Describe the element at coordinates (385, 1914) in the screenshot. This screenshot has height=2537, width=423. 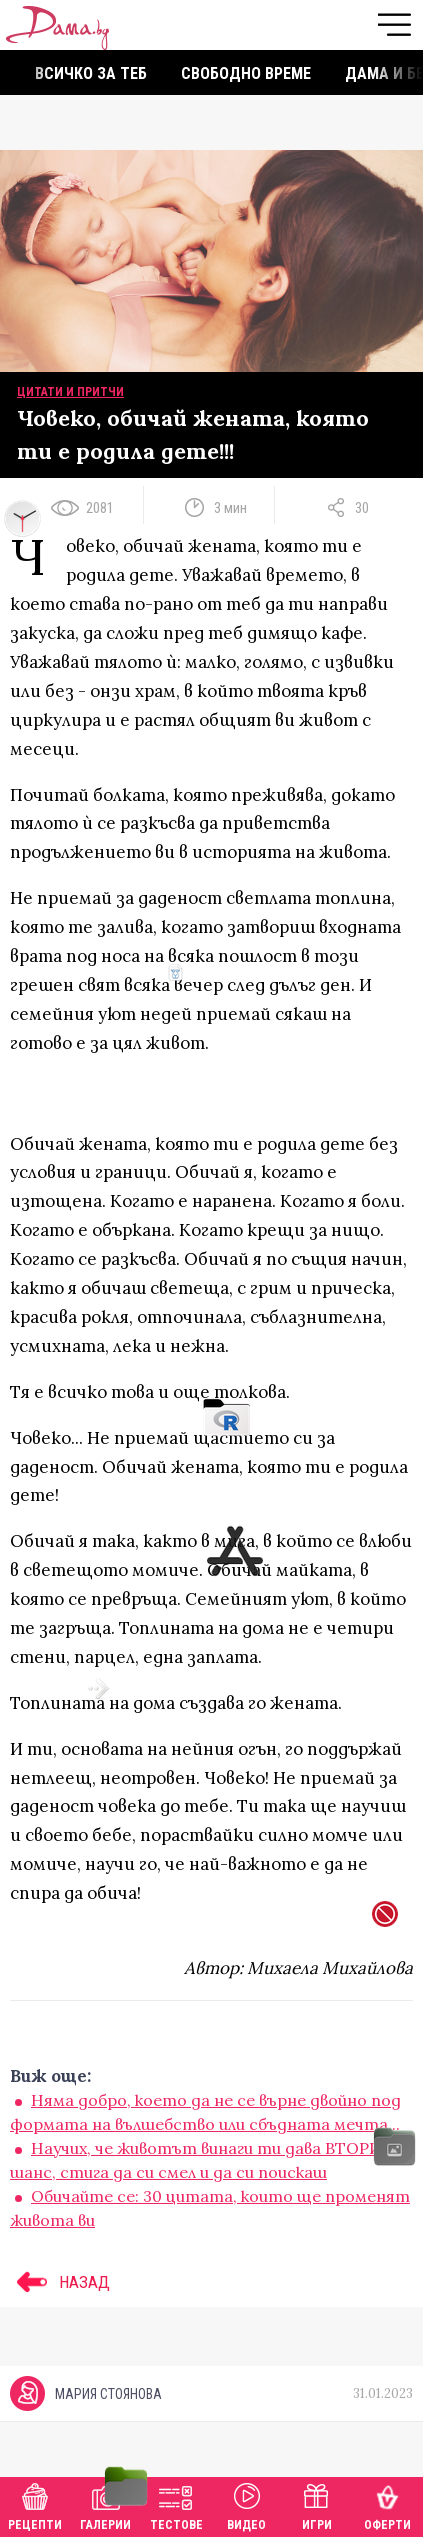
I see `delete or remove selected item` at that location.